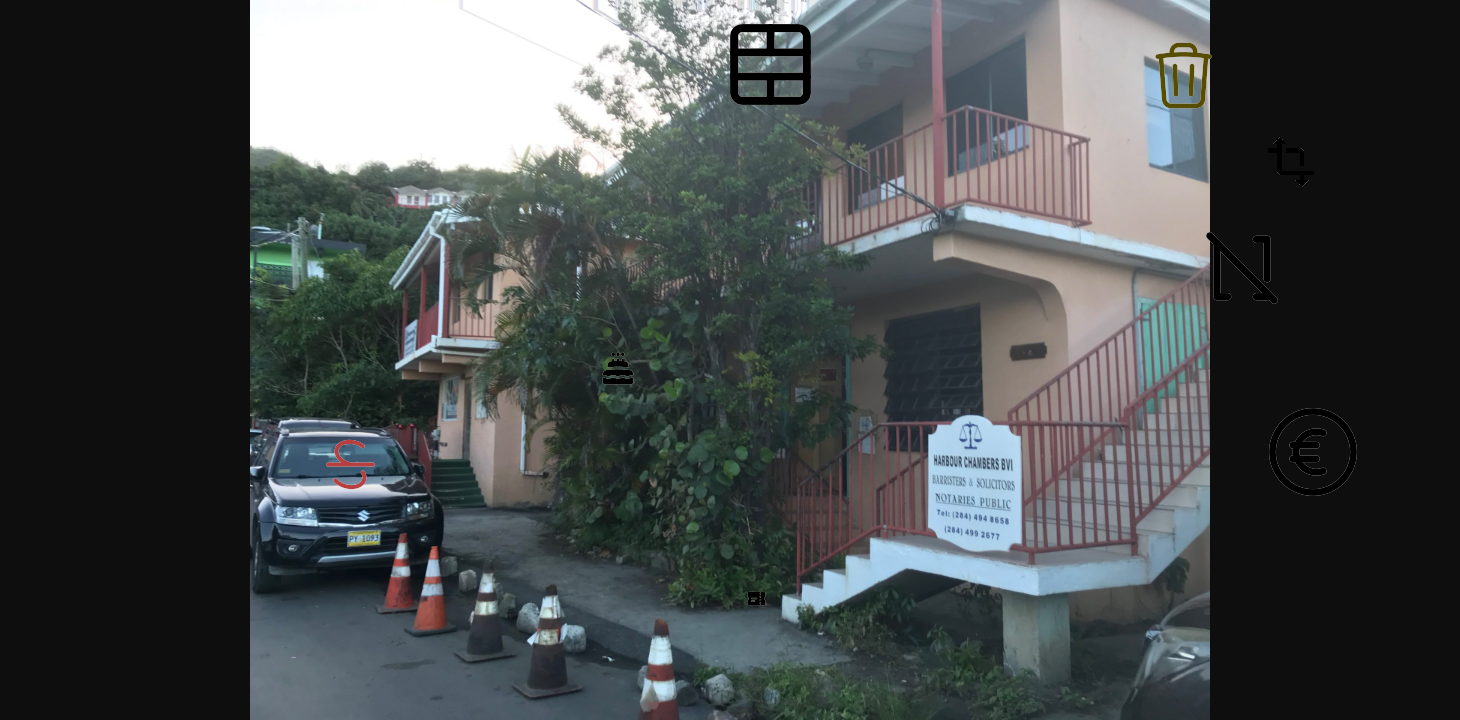 This screenshot has height=720, width=1460. I want to click on view price in euros, so click(1313, 452).